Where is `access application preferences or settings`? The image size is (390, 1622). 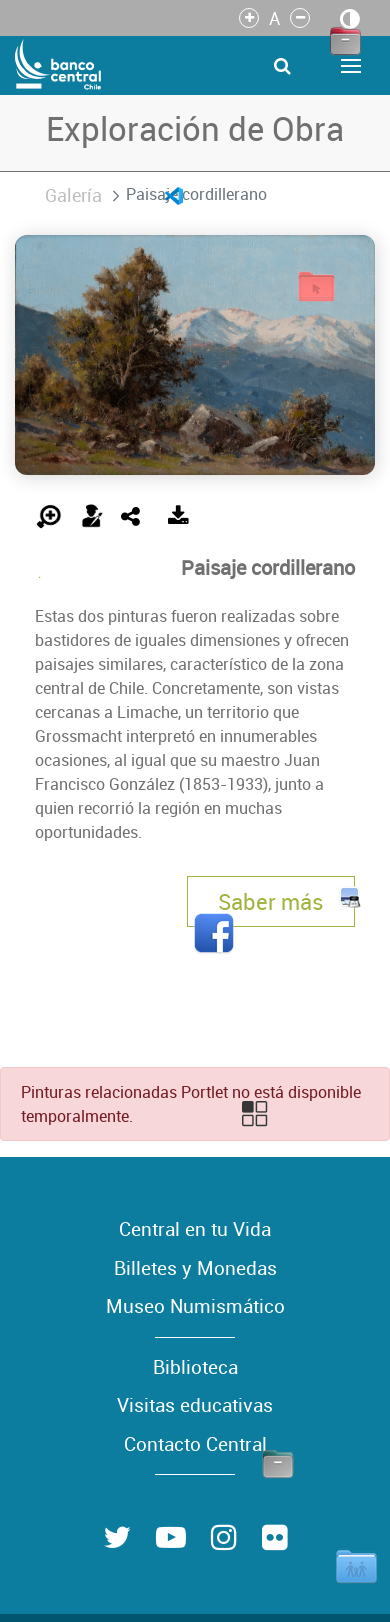
access application preferences or settings is located at coordinates (255, 1114).